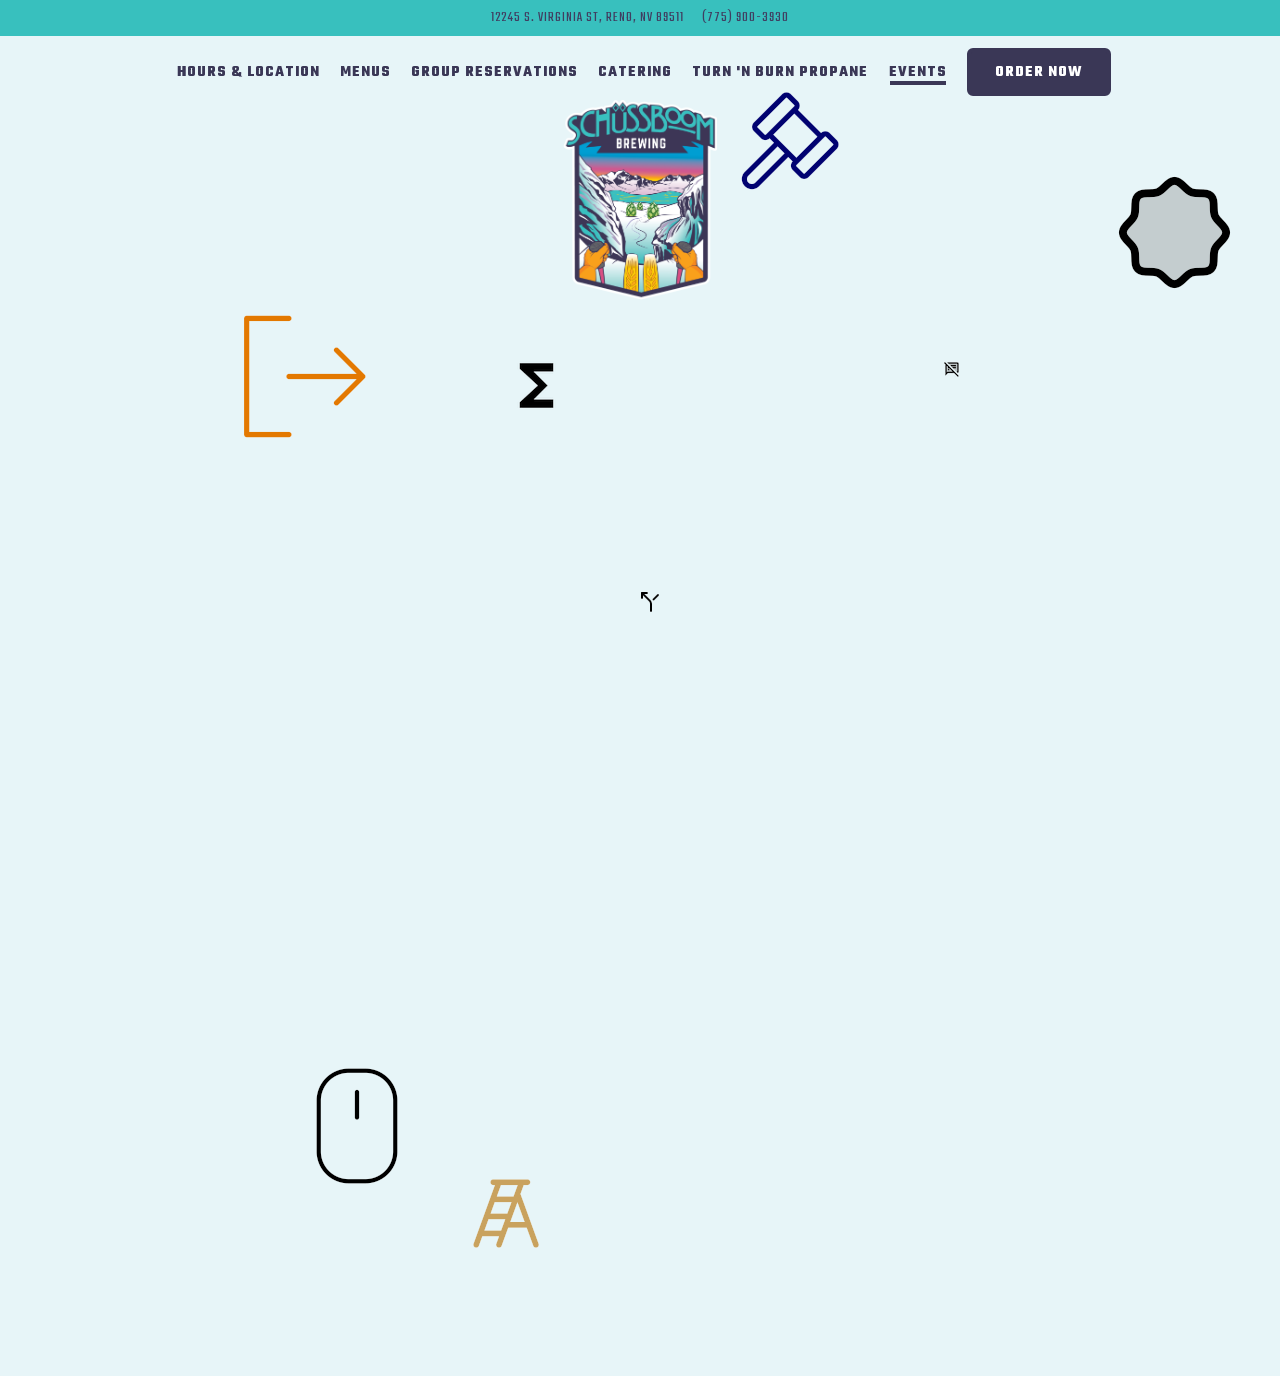 Image resolution: width=1280 pixels, height=1376 pixels. What do you see at coordinates (1174, 232) in the screenshot?
I see `indicates a verified or certified status` at bounding box center [1174, 232].